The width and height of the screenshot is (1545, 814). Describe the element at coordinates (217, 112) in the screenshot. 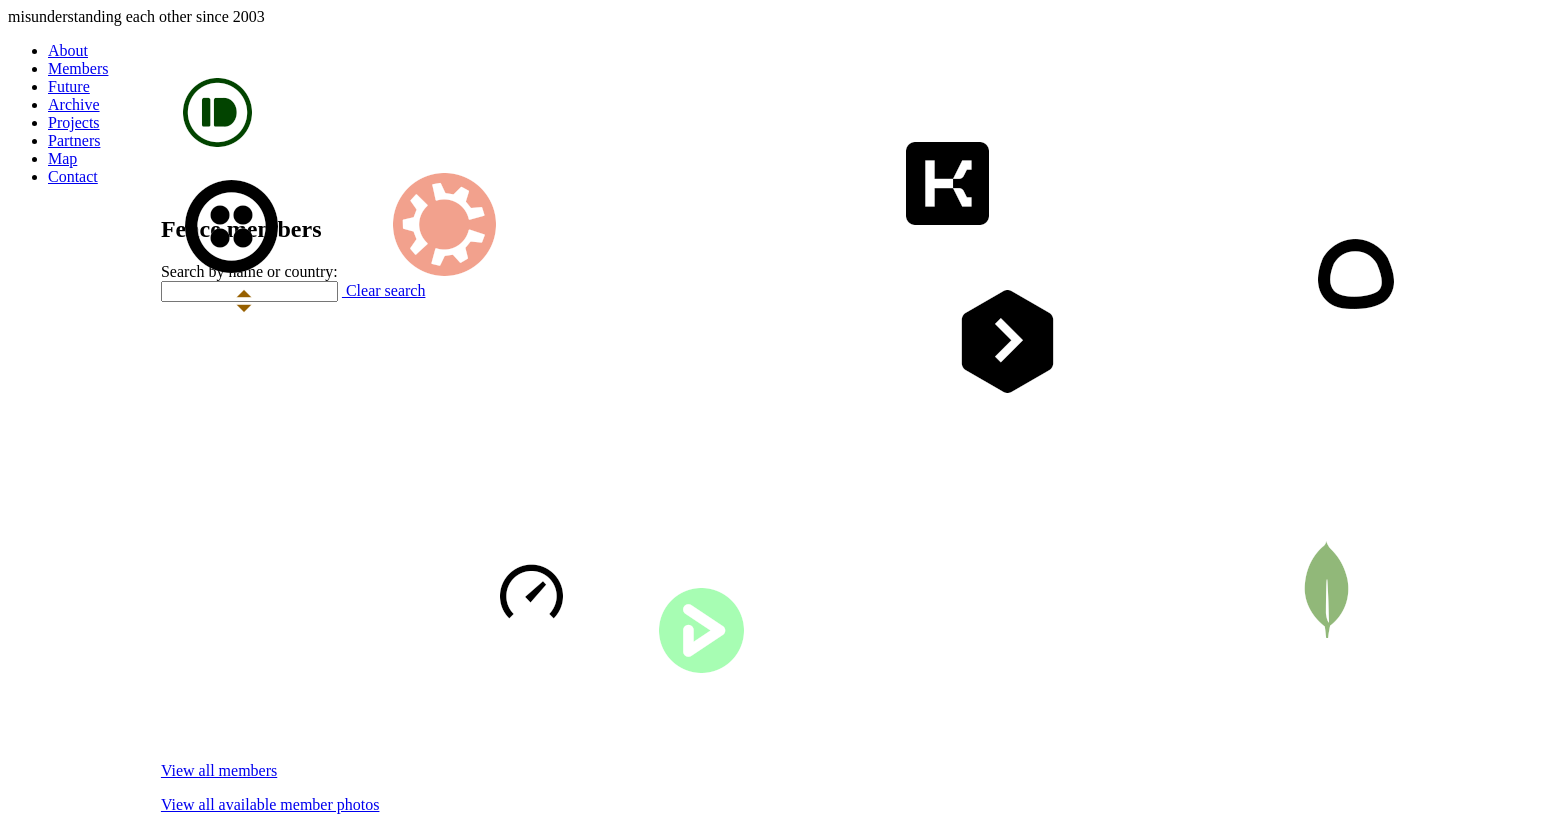

I see `open pushbullet app` at that location.